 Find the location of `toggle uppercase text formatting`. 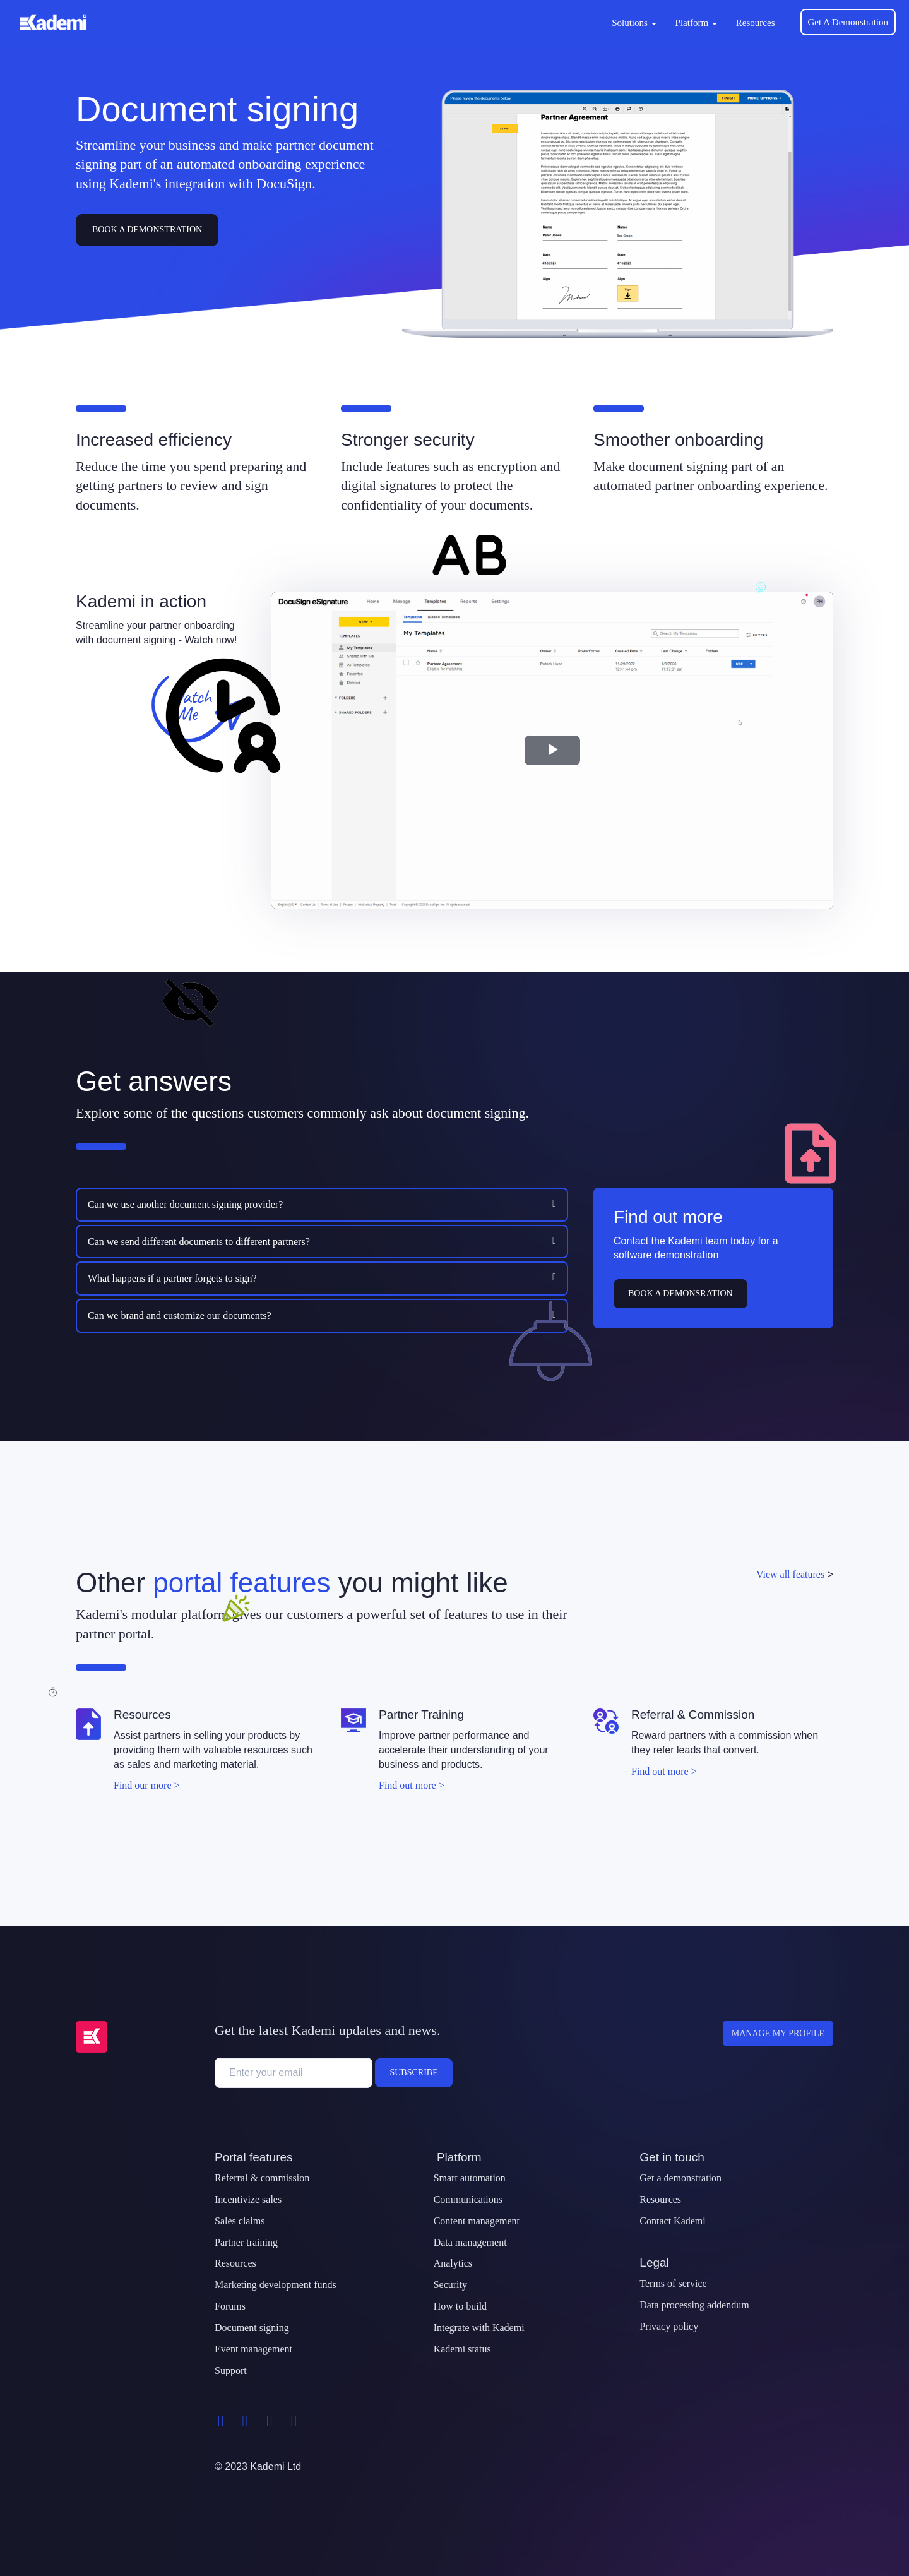

toggle uppercase text formatting is located at coordinates (469, 558).